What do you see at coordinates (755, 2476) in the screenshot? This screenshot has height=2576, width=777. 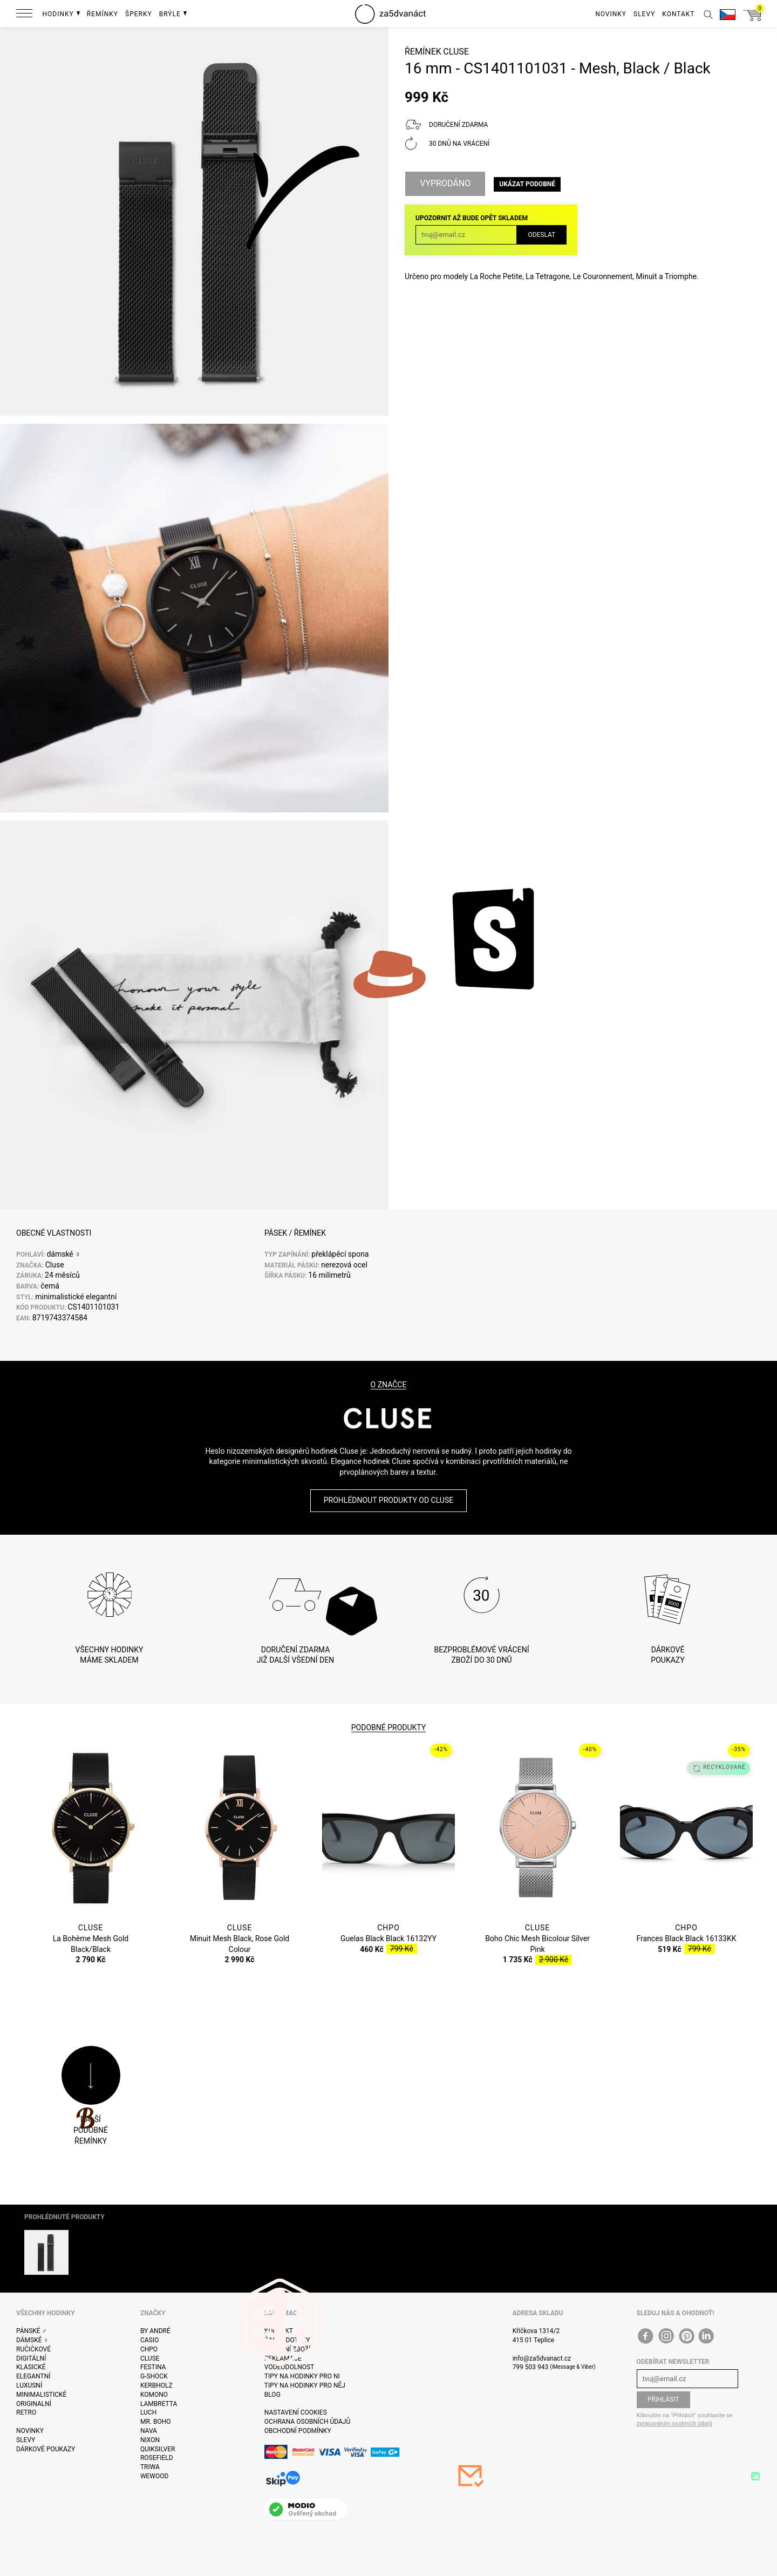 I see `Swift programming language logo` at bounding box center [755, 2476].